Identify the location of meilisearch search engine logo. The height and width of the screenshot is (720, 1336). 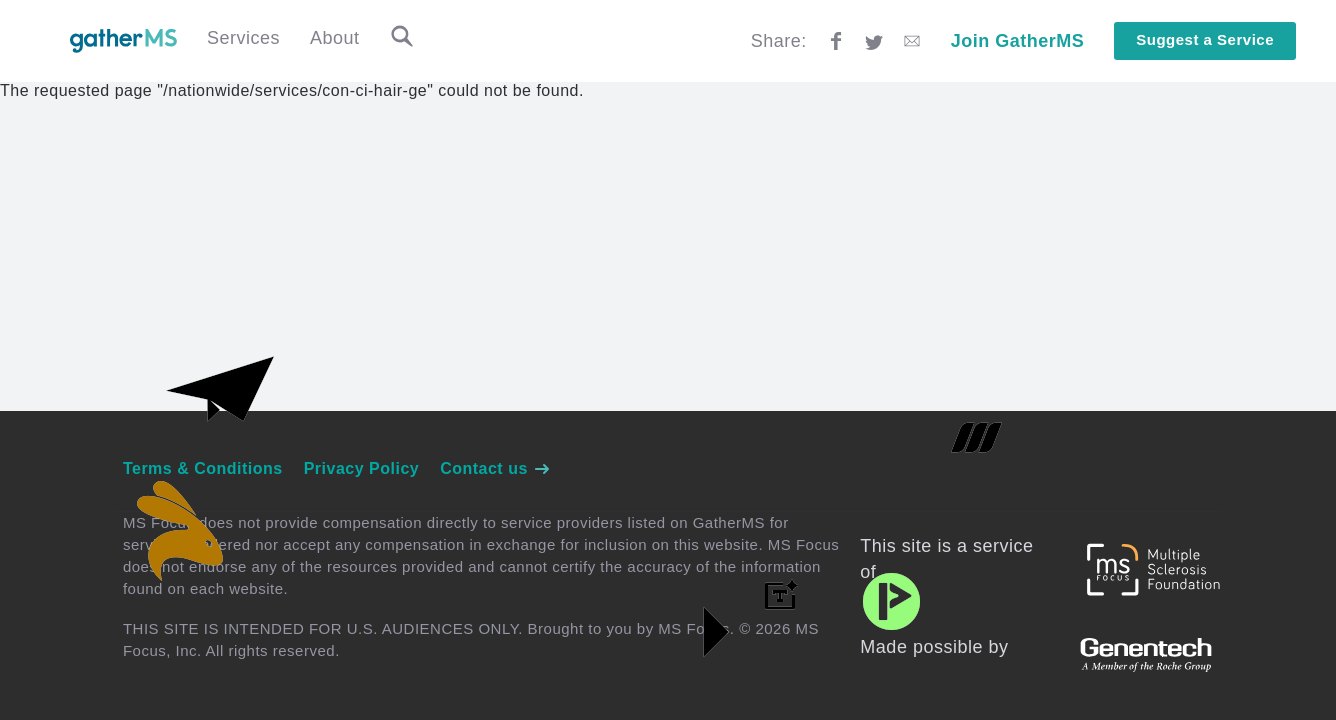
(976, 437).